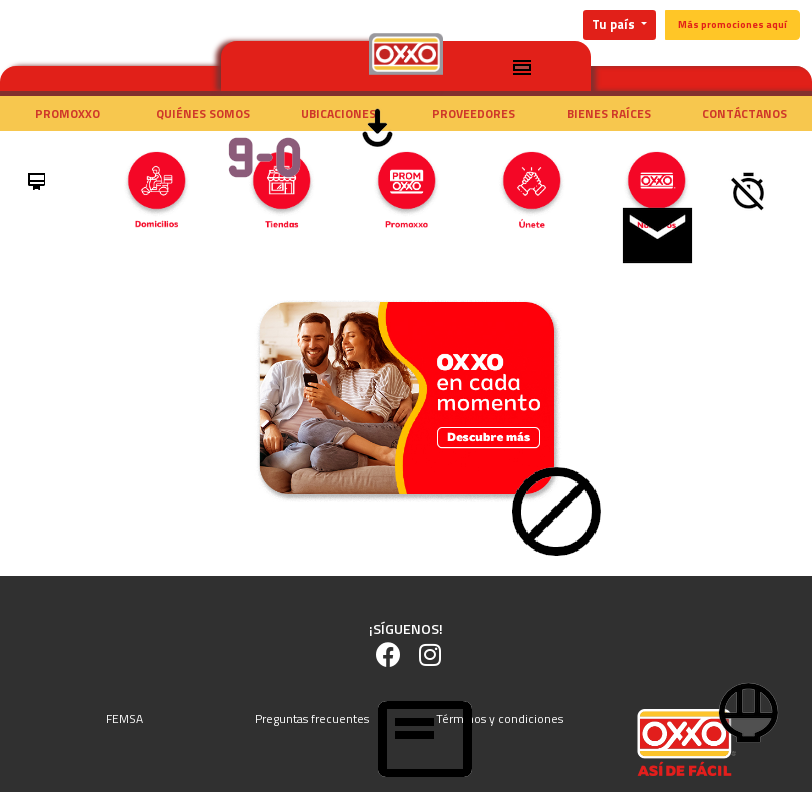 The height and width of the screenshot is (792, 812). What do you see at coordinates (377, 126) in the screenshot?
I see `download content to device` at bounding box center [377, 126].